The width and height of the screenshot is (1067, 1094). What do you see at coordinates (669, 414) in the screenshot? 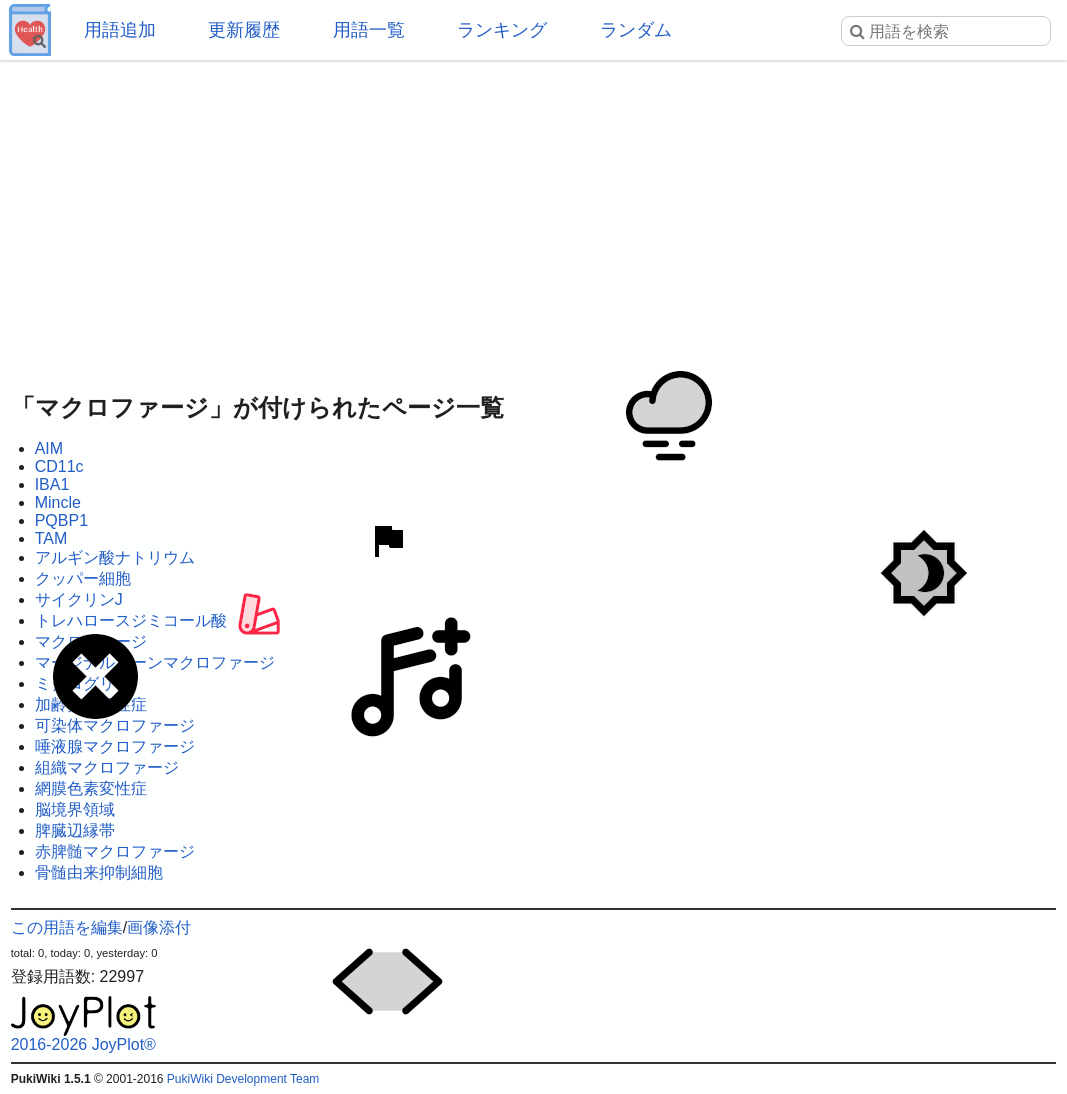
I see `indicates foggy weather conditions` at bounding box center [669, 414].